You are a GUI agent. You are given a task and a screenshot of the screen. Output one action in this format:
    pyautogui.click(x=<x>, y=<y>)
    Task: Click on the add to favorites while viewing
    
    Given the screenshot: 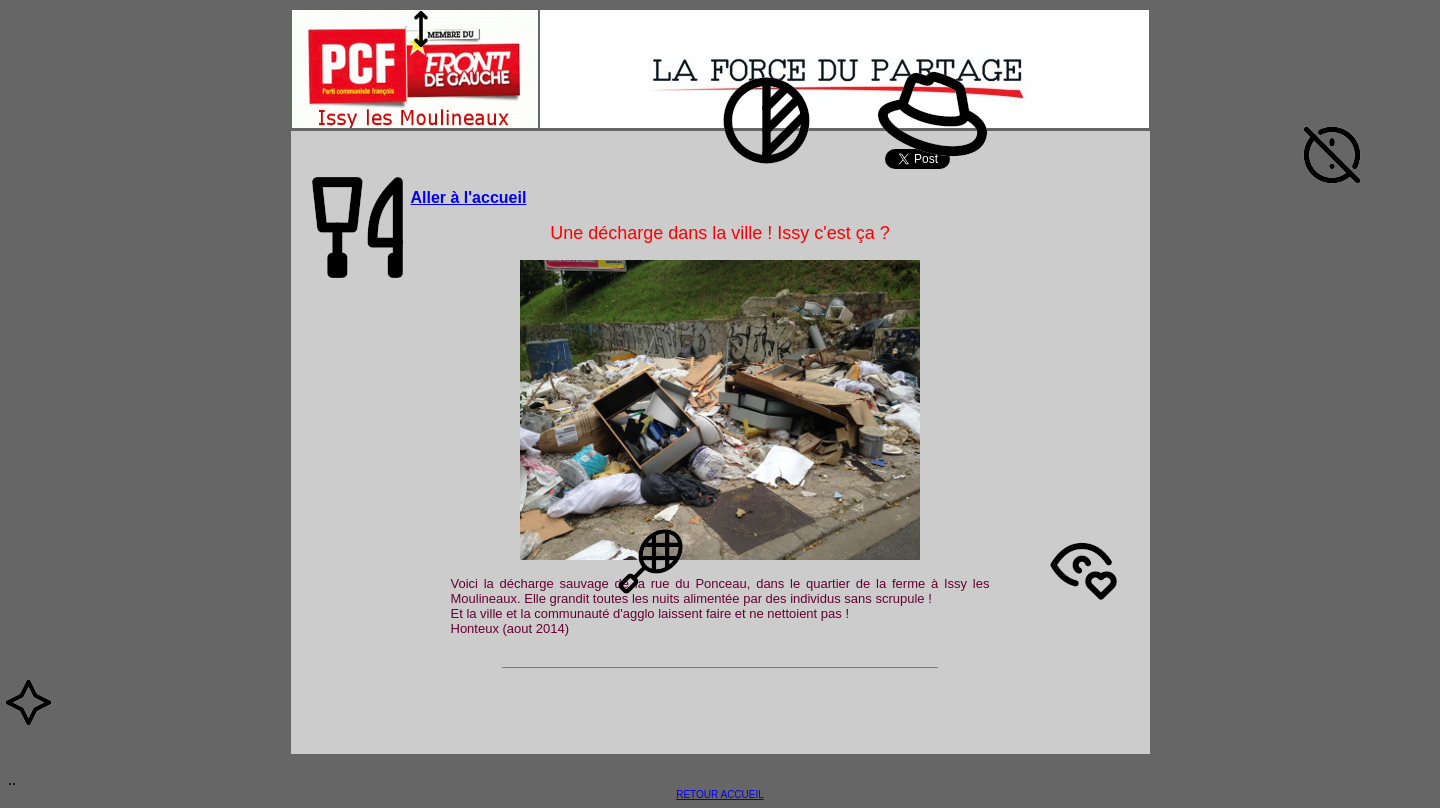 What is the action you would take?
    pyautogui.click(x=1082, y=565)
    